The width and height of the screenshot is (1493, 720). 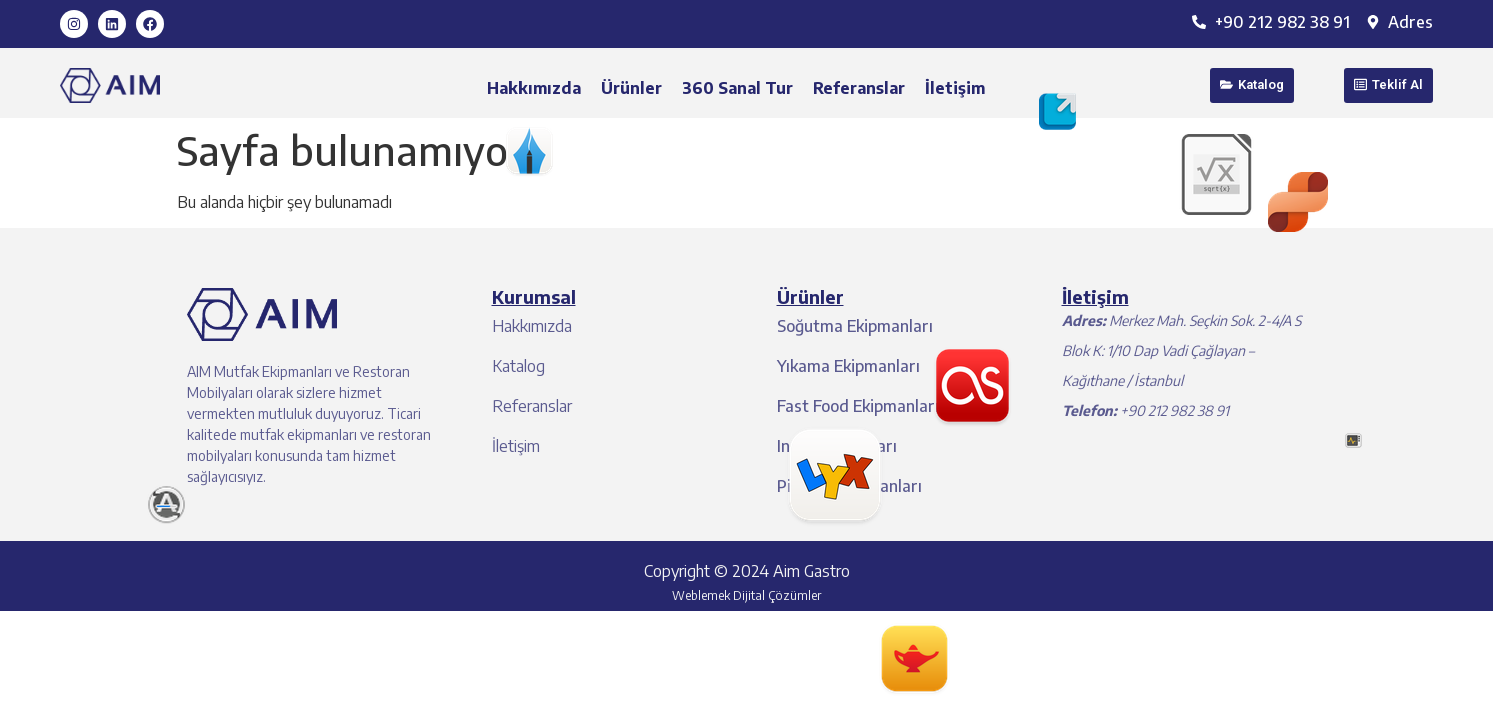 What do you see at coordinates (1298, 202) in the screenshot?
I see `open microsoft power apps` at bounding box center [1298, 202].